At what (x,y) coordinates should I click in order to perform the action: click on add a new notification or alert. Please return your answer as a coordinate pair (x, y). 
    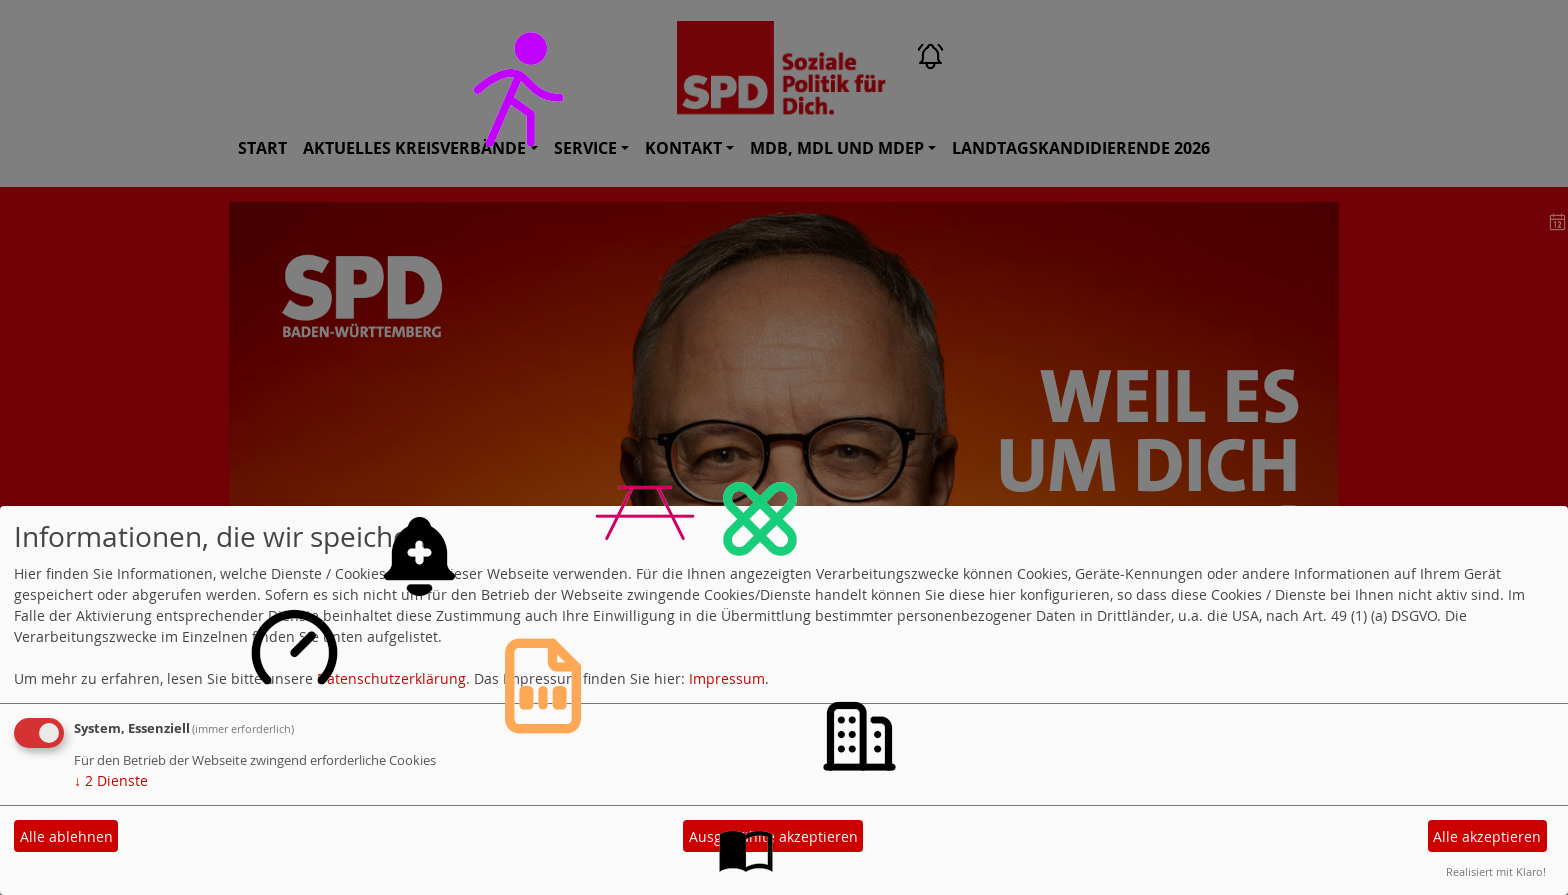
    Looking at the image, I should click on (419, 556).